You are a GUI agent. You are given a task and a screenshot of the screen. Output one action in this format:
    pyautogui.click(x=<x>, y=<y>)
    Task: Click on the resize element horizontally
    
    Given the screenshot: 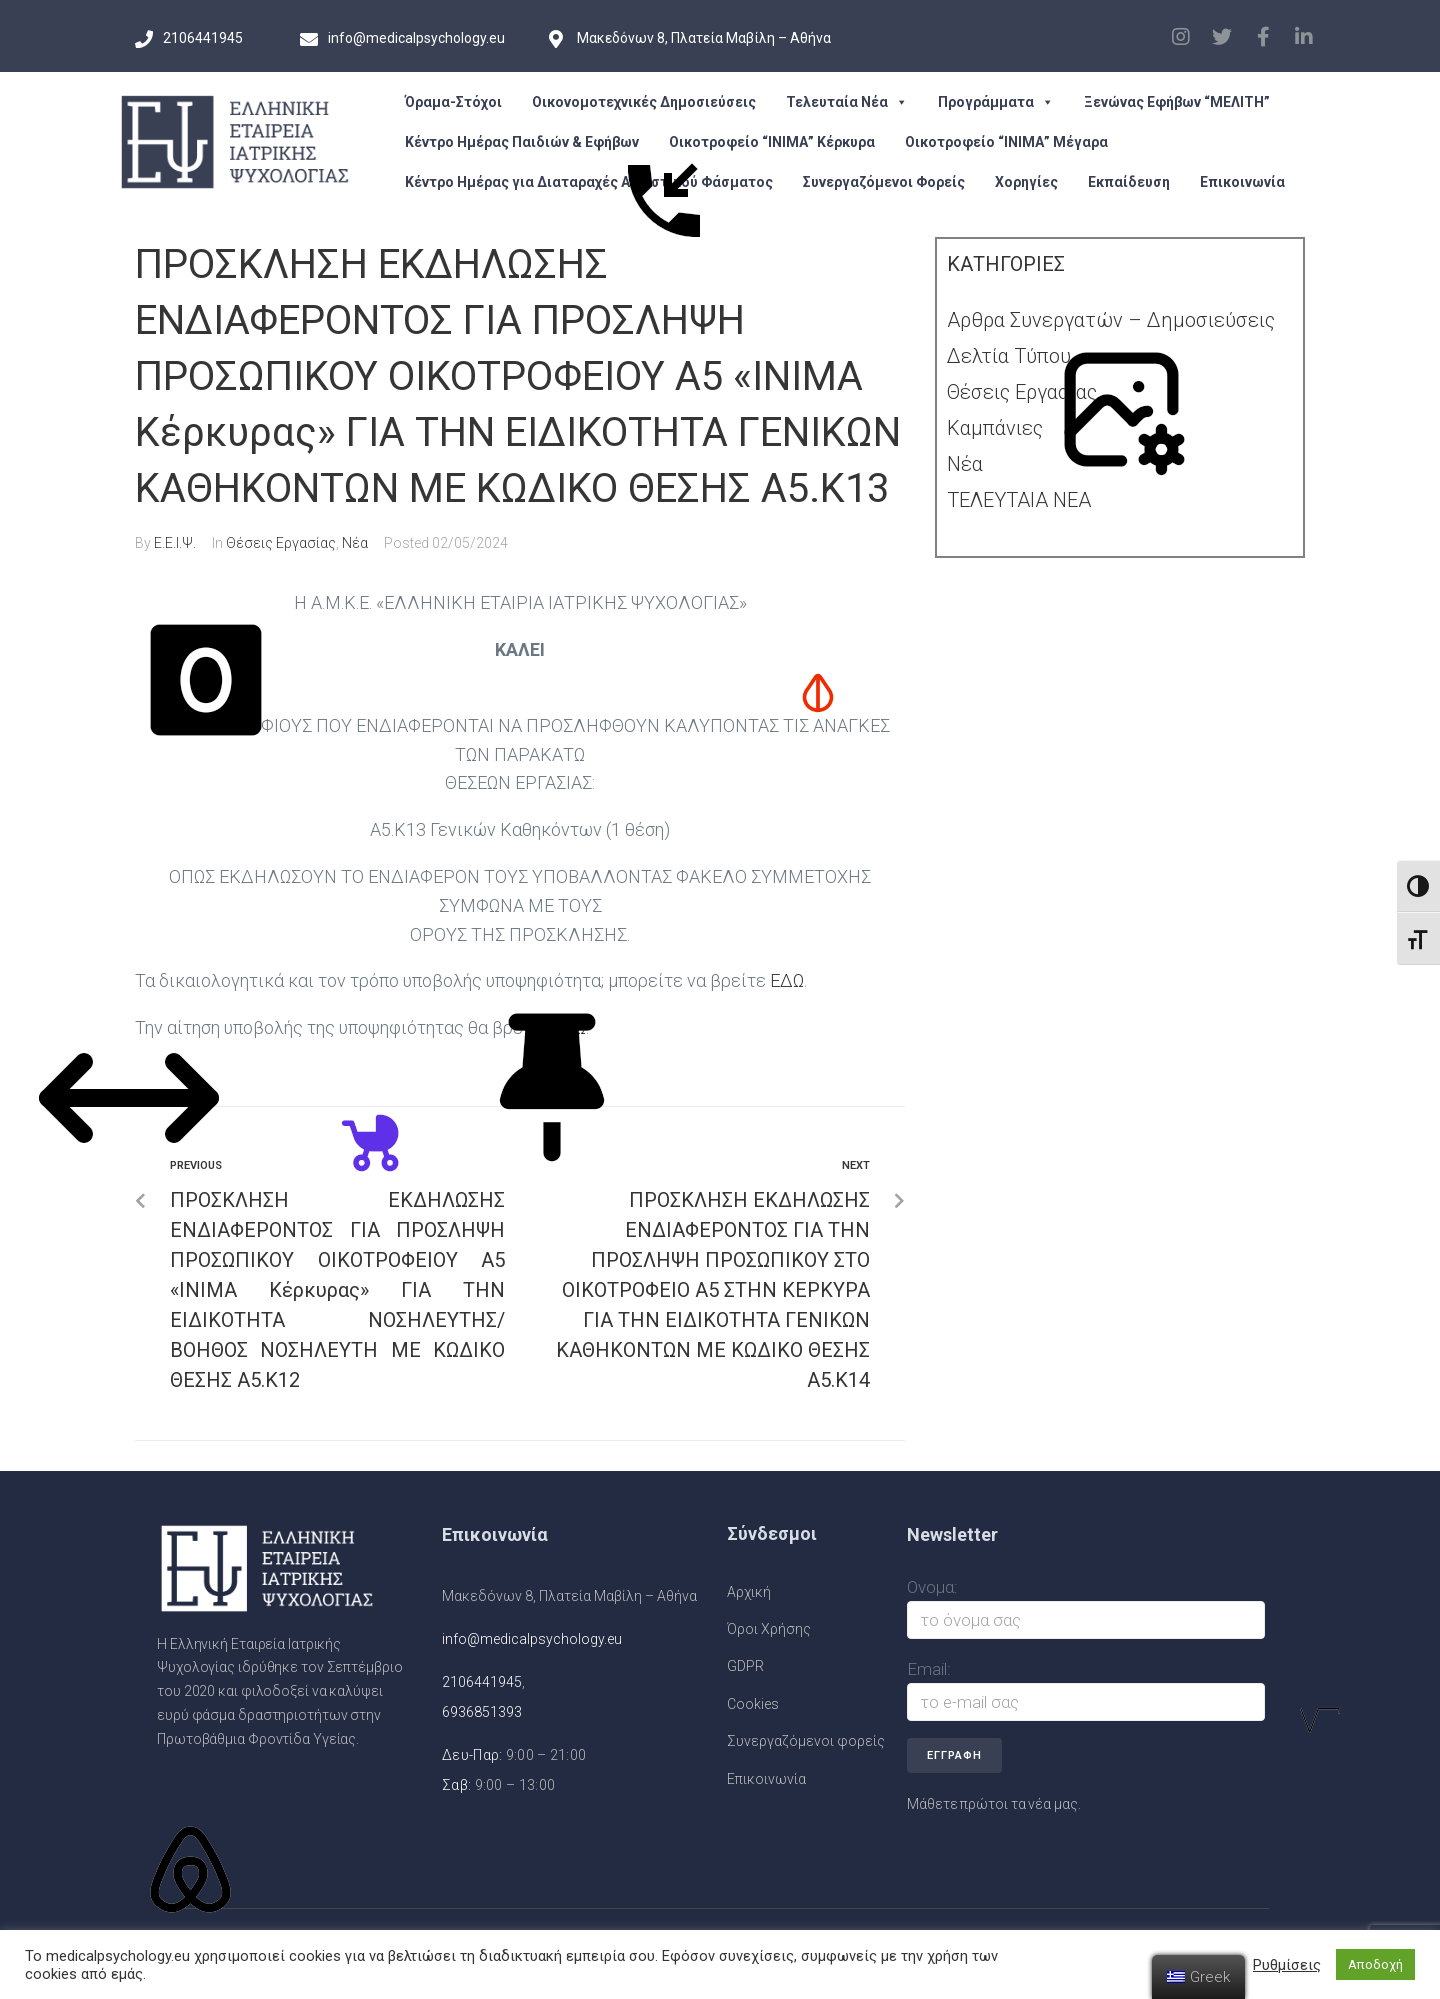 What is the action you would take?
    pyautogui.click(x=129, y=1098)
    